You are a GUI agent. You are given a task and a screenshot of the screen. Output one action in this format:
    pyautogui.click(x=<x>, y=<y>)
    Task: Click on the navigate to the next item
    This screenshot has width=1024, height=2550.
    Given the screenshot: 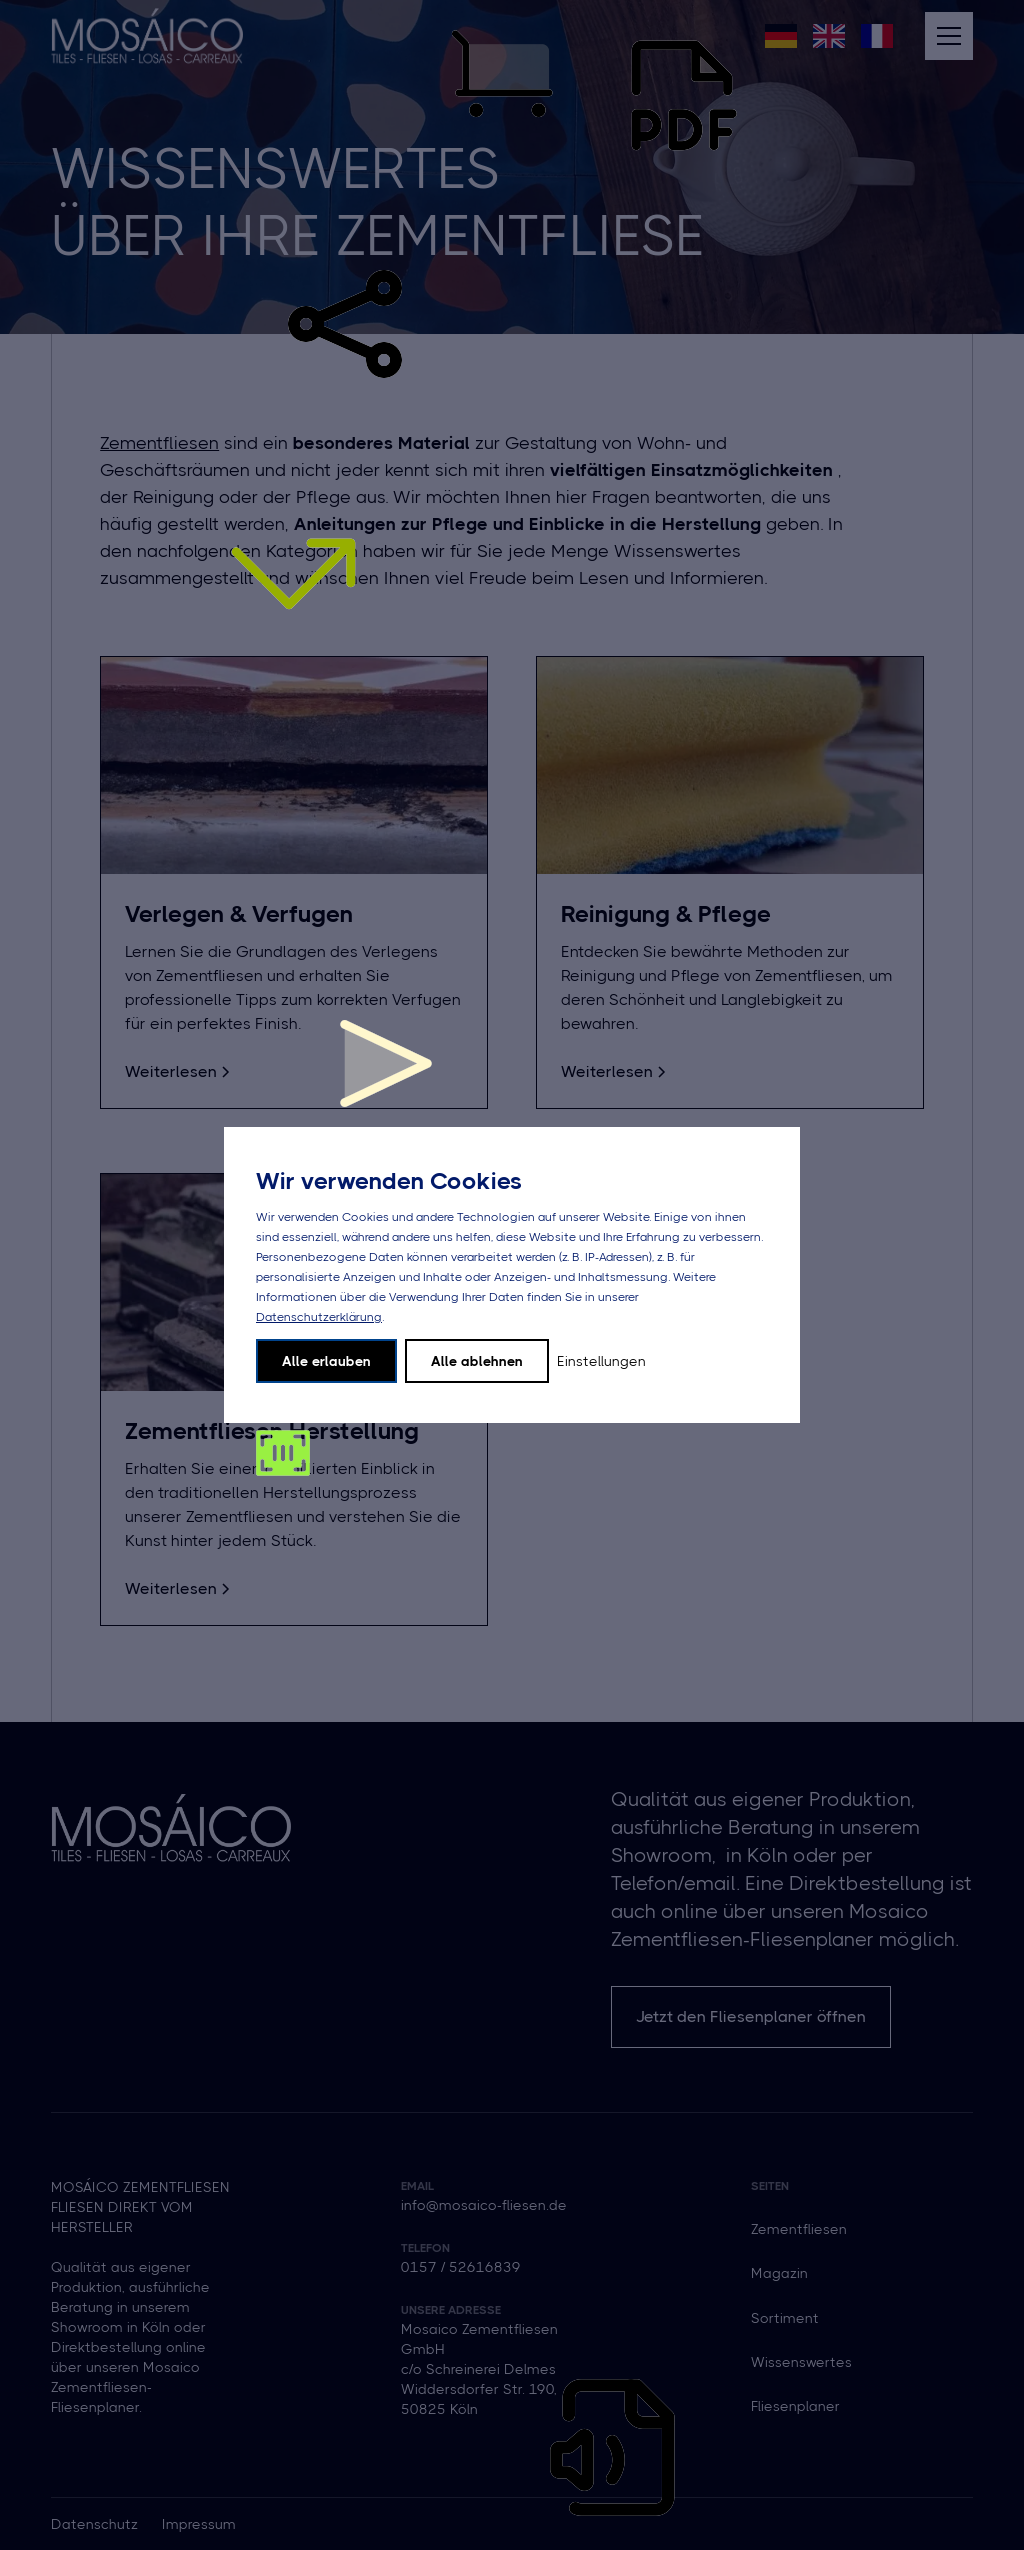 What is the action you would take?
    pyautogui.click(x=379, y=1063)
    